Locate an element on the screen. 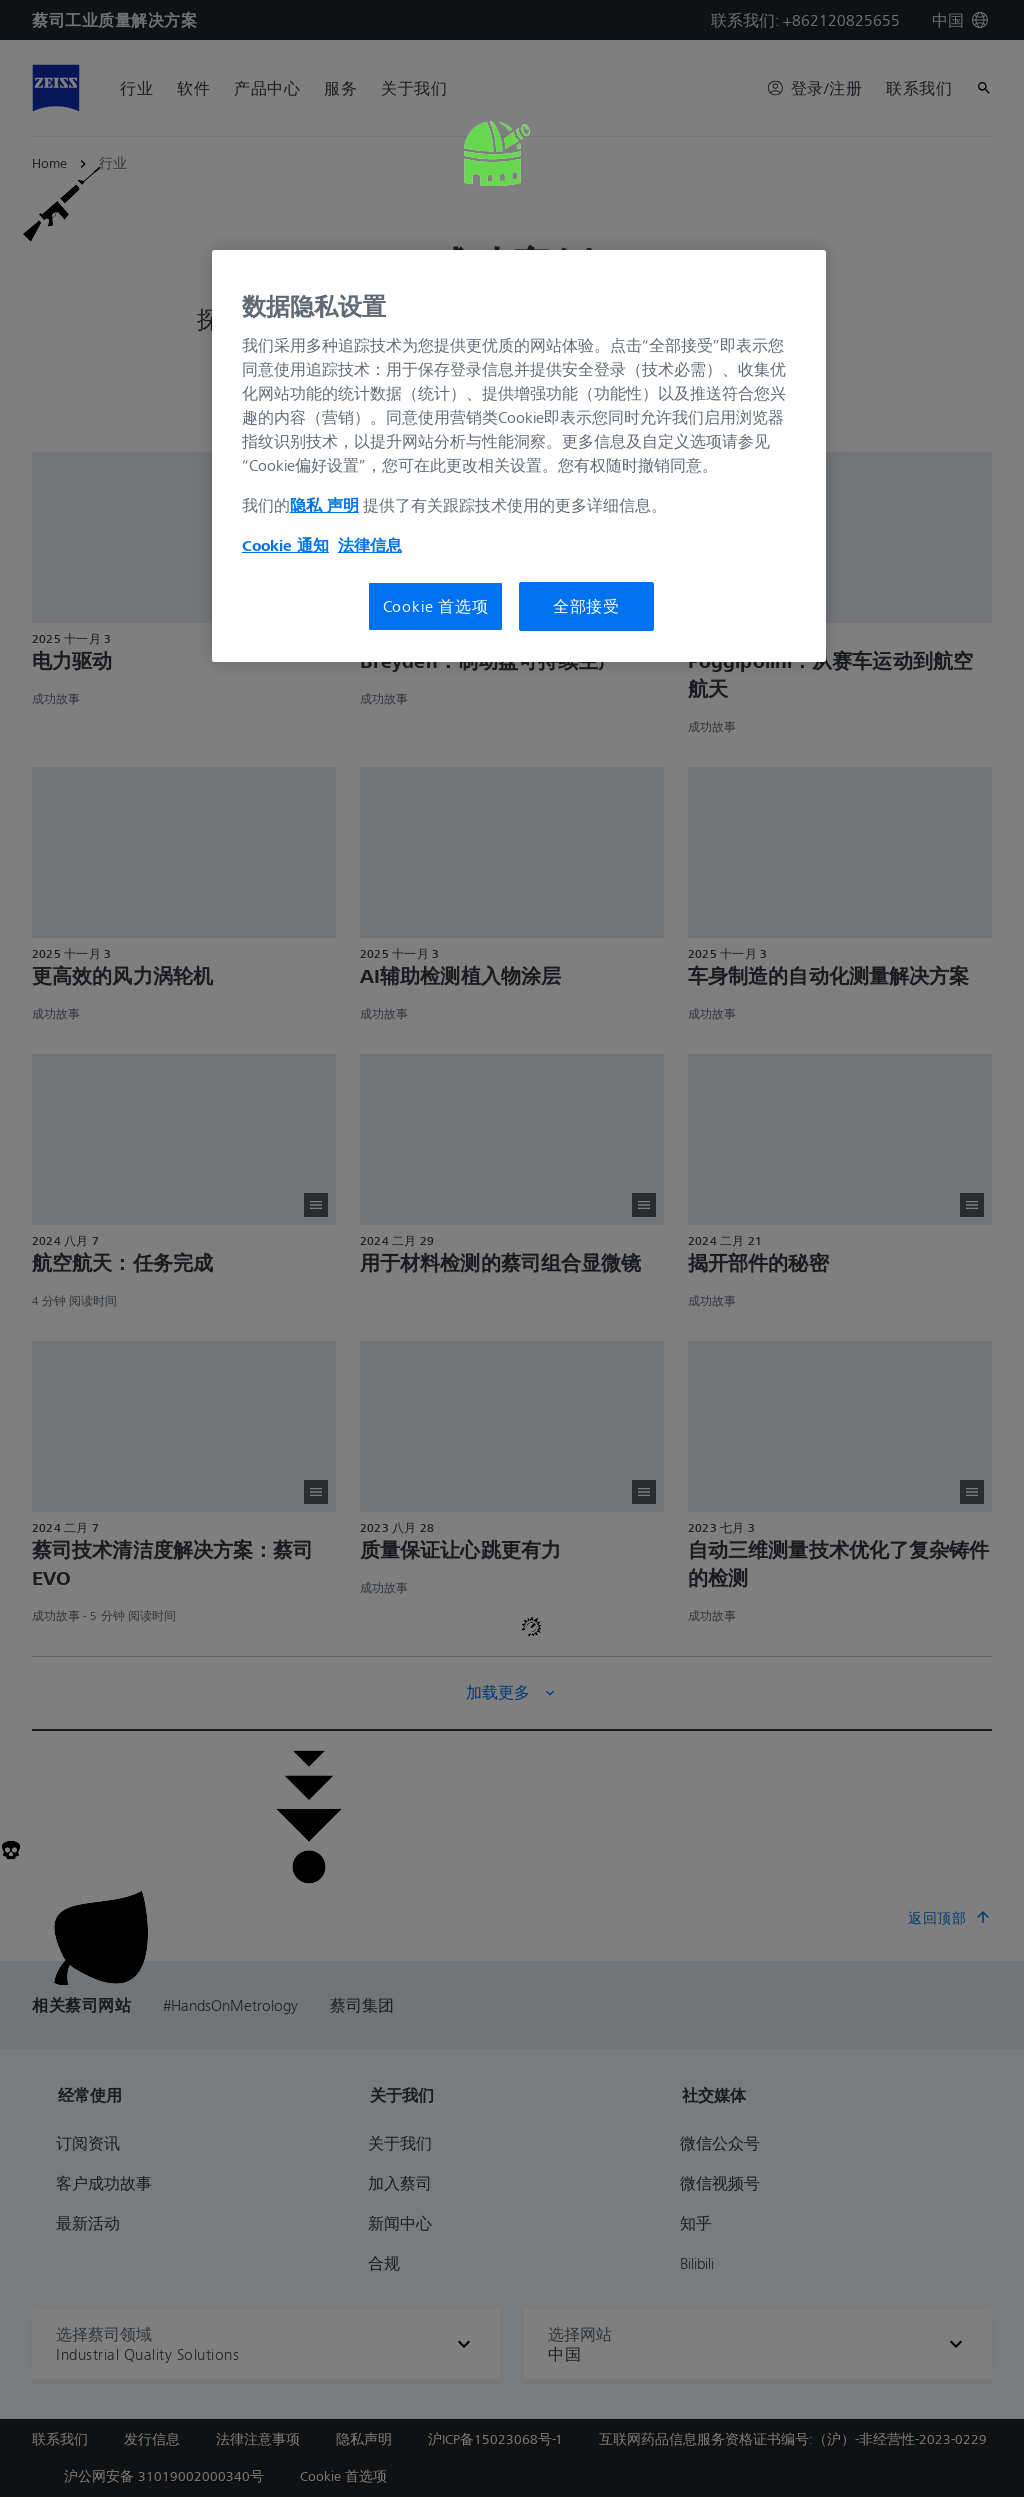 Image resolution: width=1024 pixels, height=2497 pixels. indicates eco-friendly or sustainable option is located at coordinates (101, 1938).